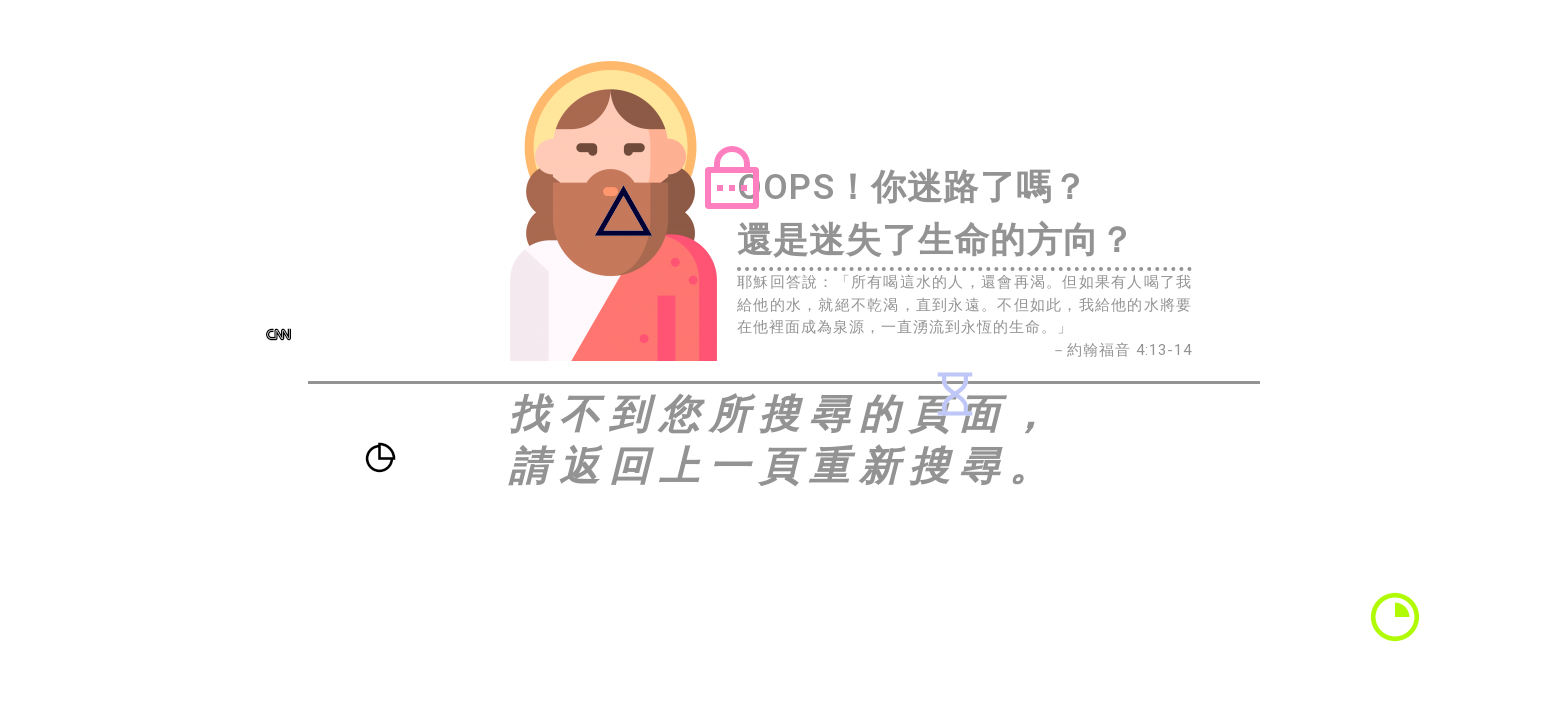 This screenshot has width=1568, height=720. Describe the element at coordinates (1395, 617) in the screenshot. I see `indicates 25% progress or completion` at that location.